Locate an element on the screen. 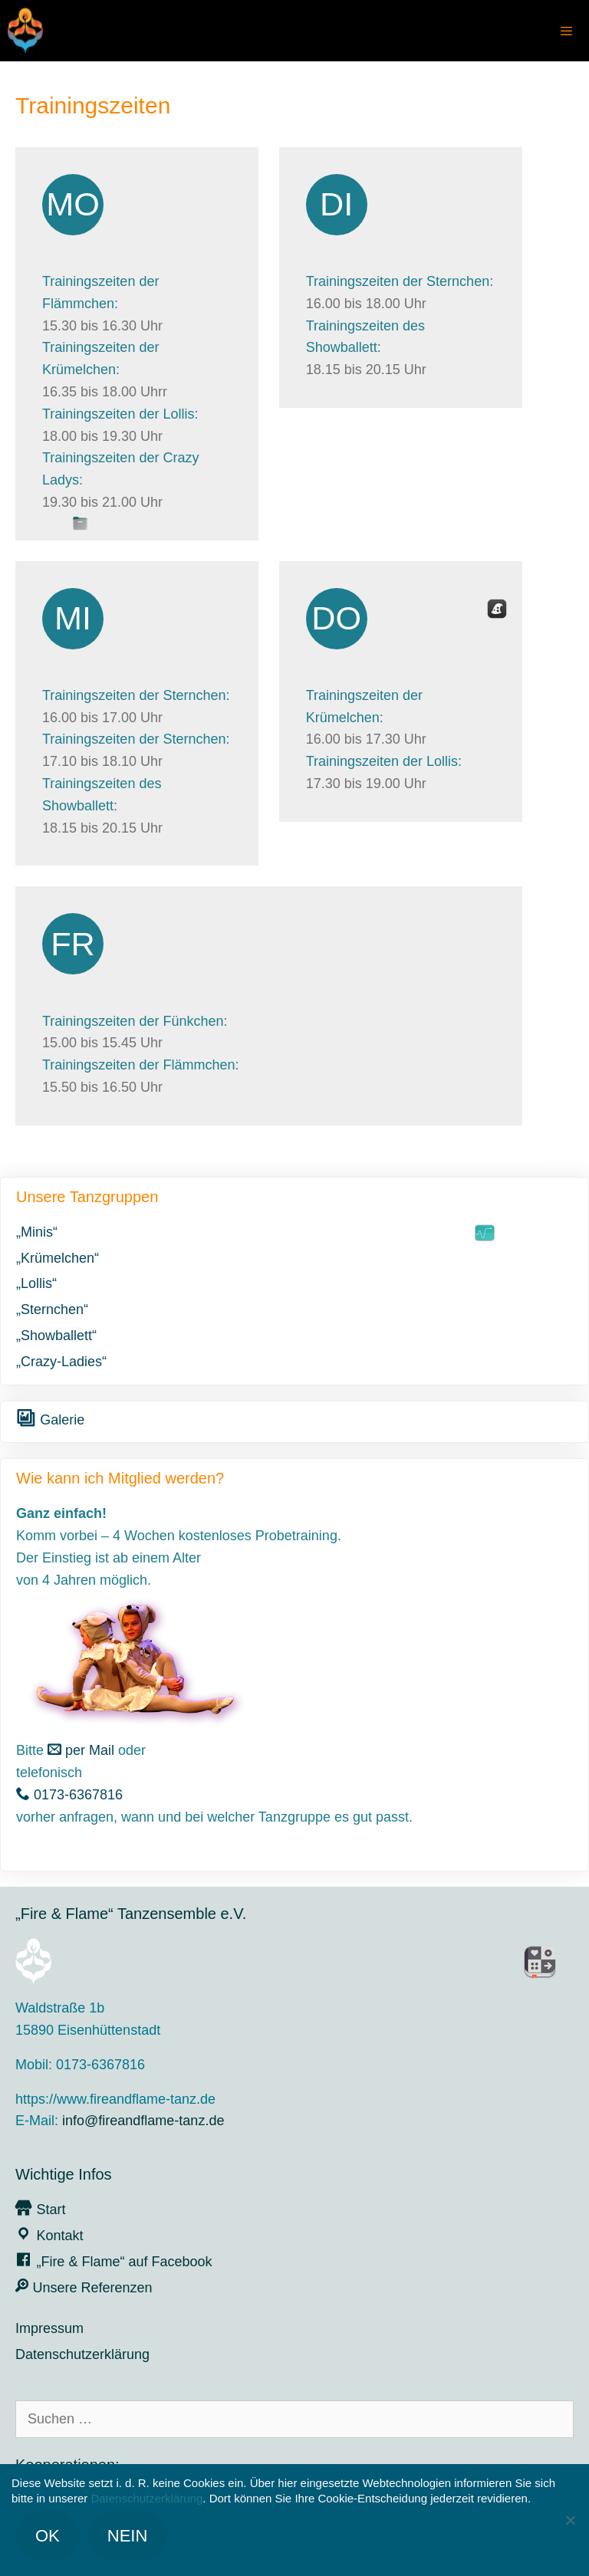 The height and width of the screenshot is (2576, 589). open the icon library app is located at coordinates (540, 1962).